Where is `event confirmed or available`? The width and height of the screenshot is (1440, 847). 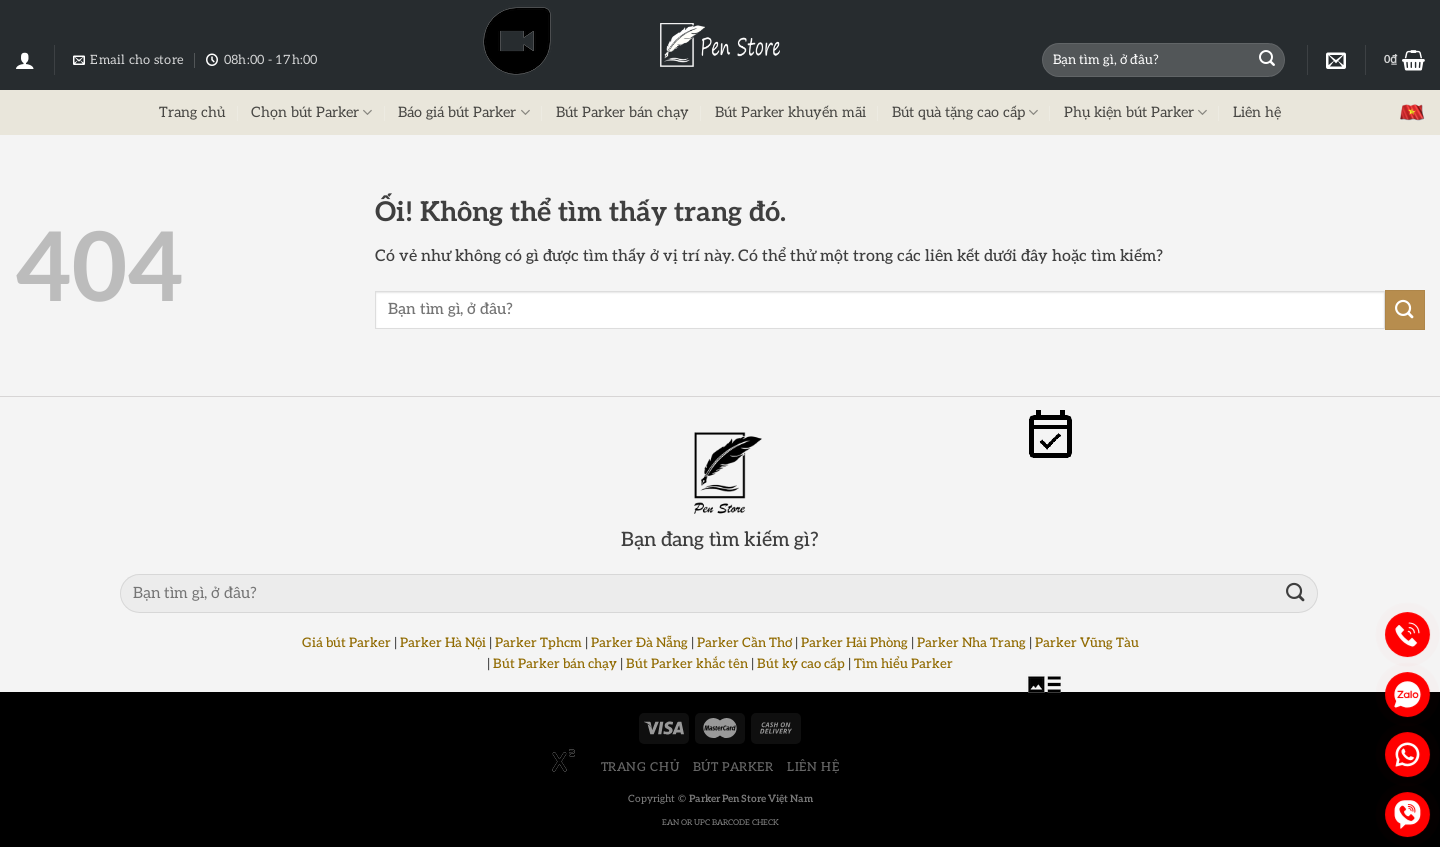 event confirmed or available is located at coordinates (1050, 436).